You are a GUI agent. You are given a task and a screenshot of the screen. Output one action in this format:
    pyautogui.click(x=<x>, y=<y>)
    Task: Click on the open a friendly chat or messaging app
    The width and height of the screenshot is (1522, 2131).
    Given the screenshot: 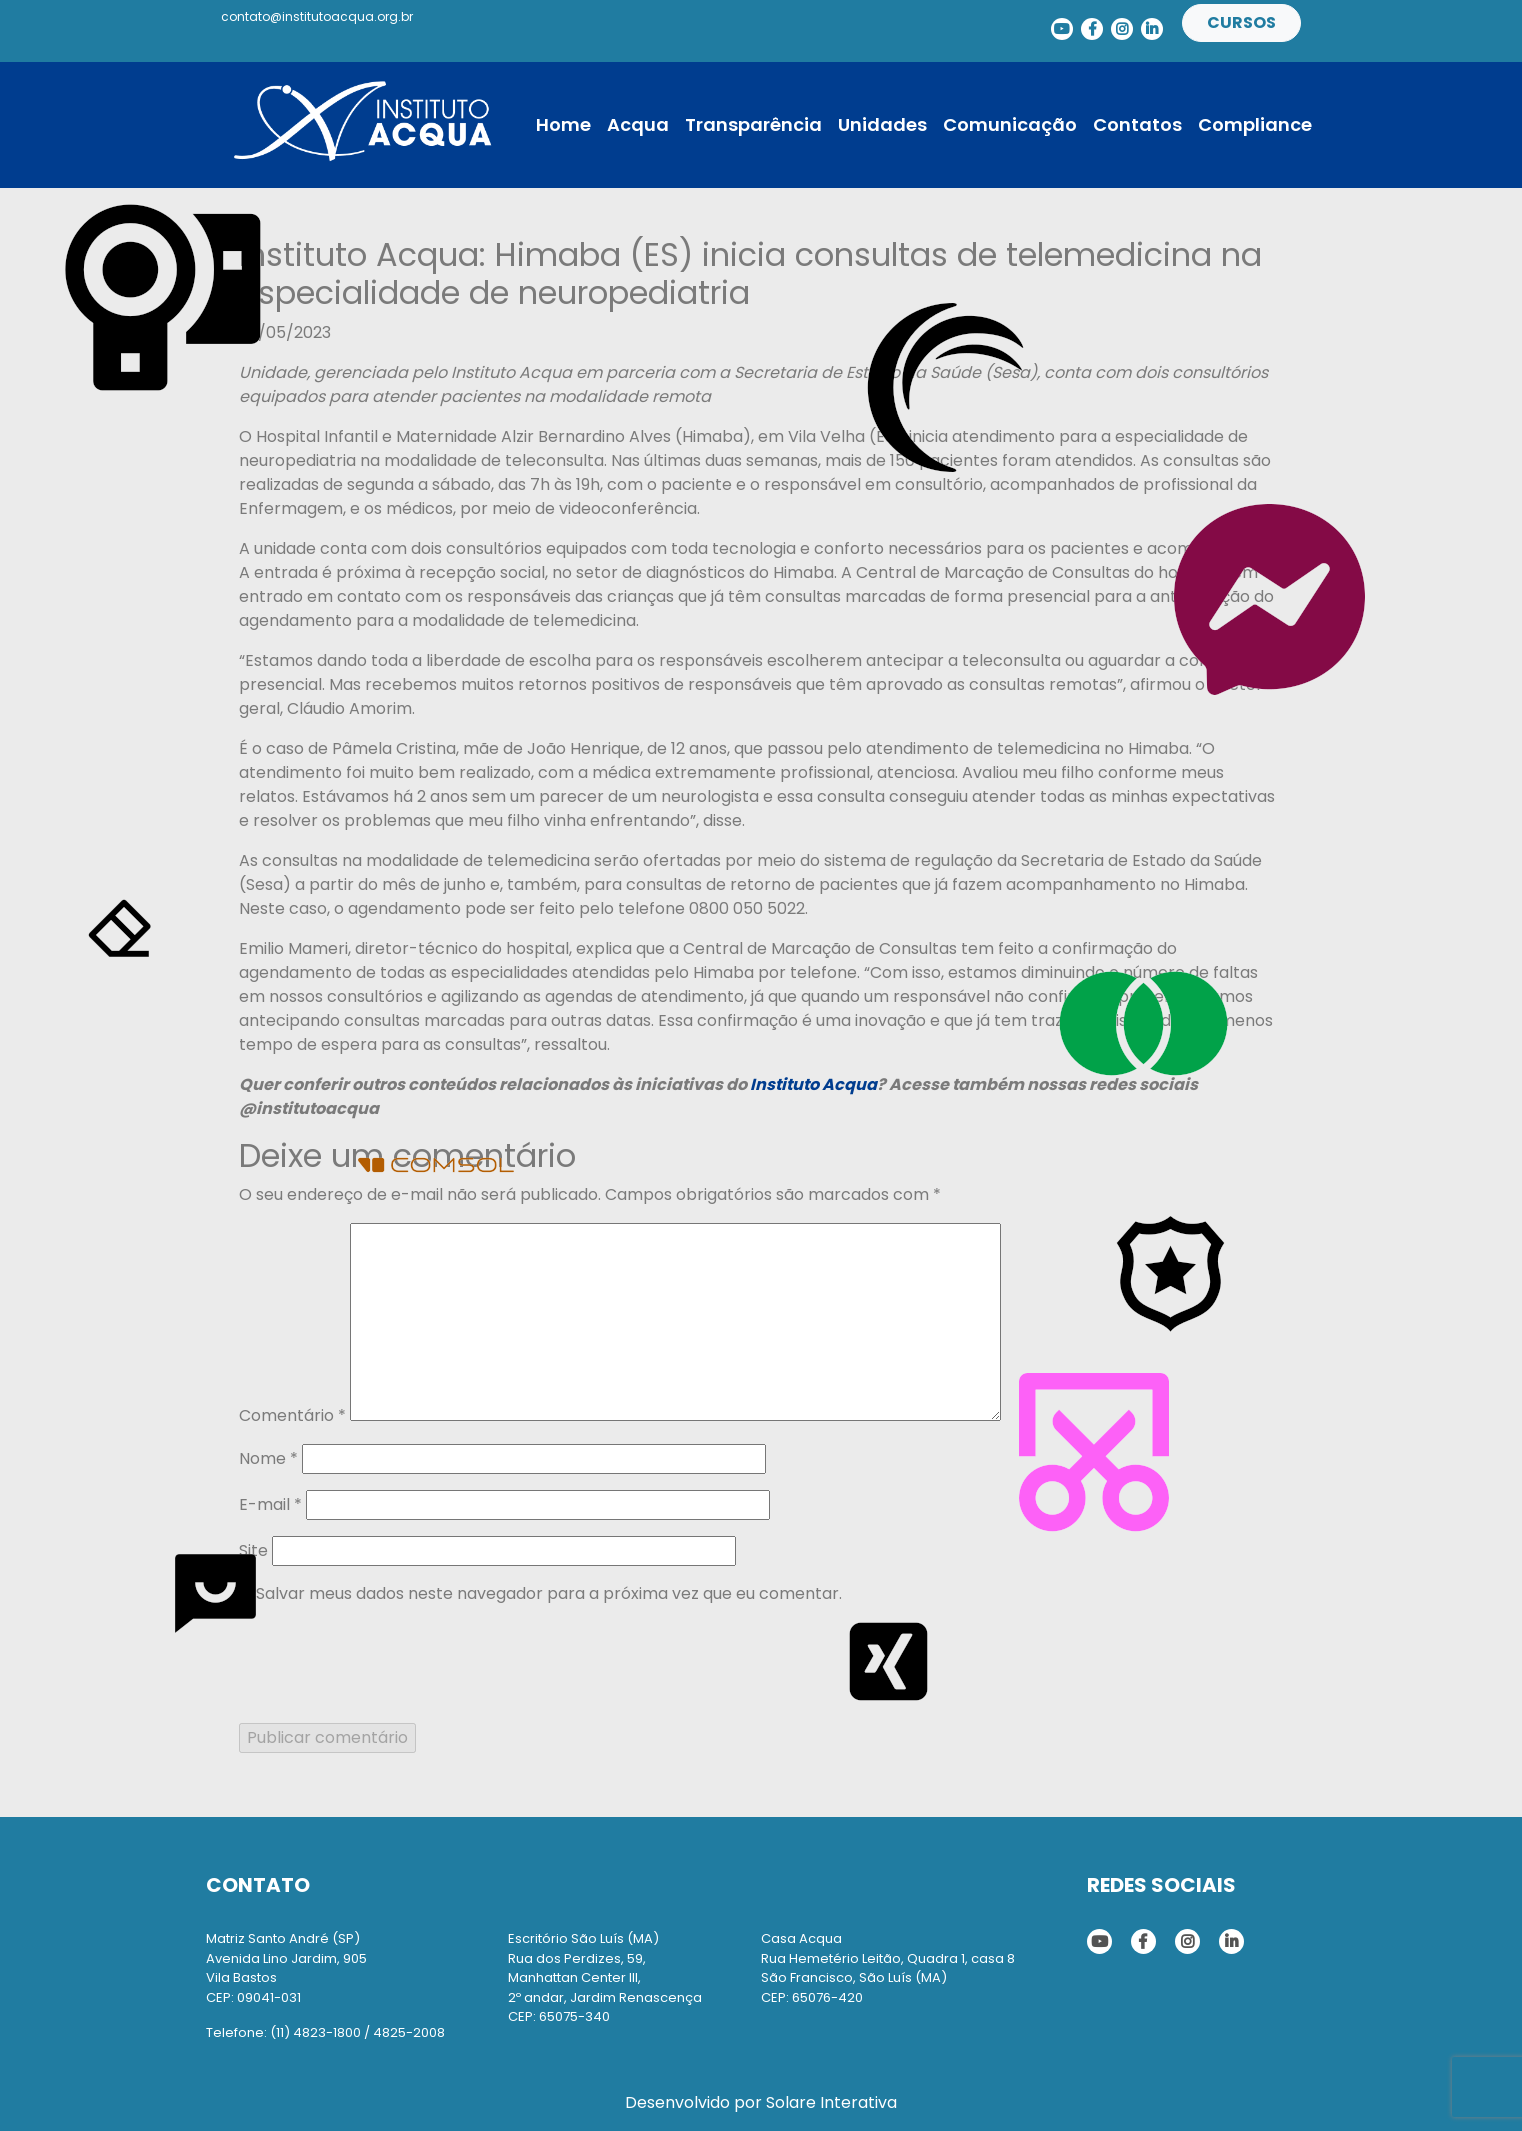 What is the action you would take?
    pyautogui.click(x=215, y=1590)
    